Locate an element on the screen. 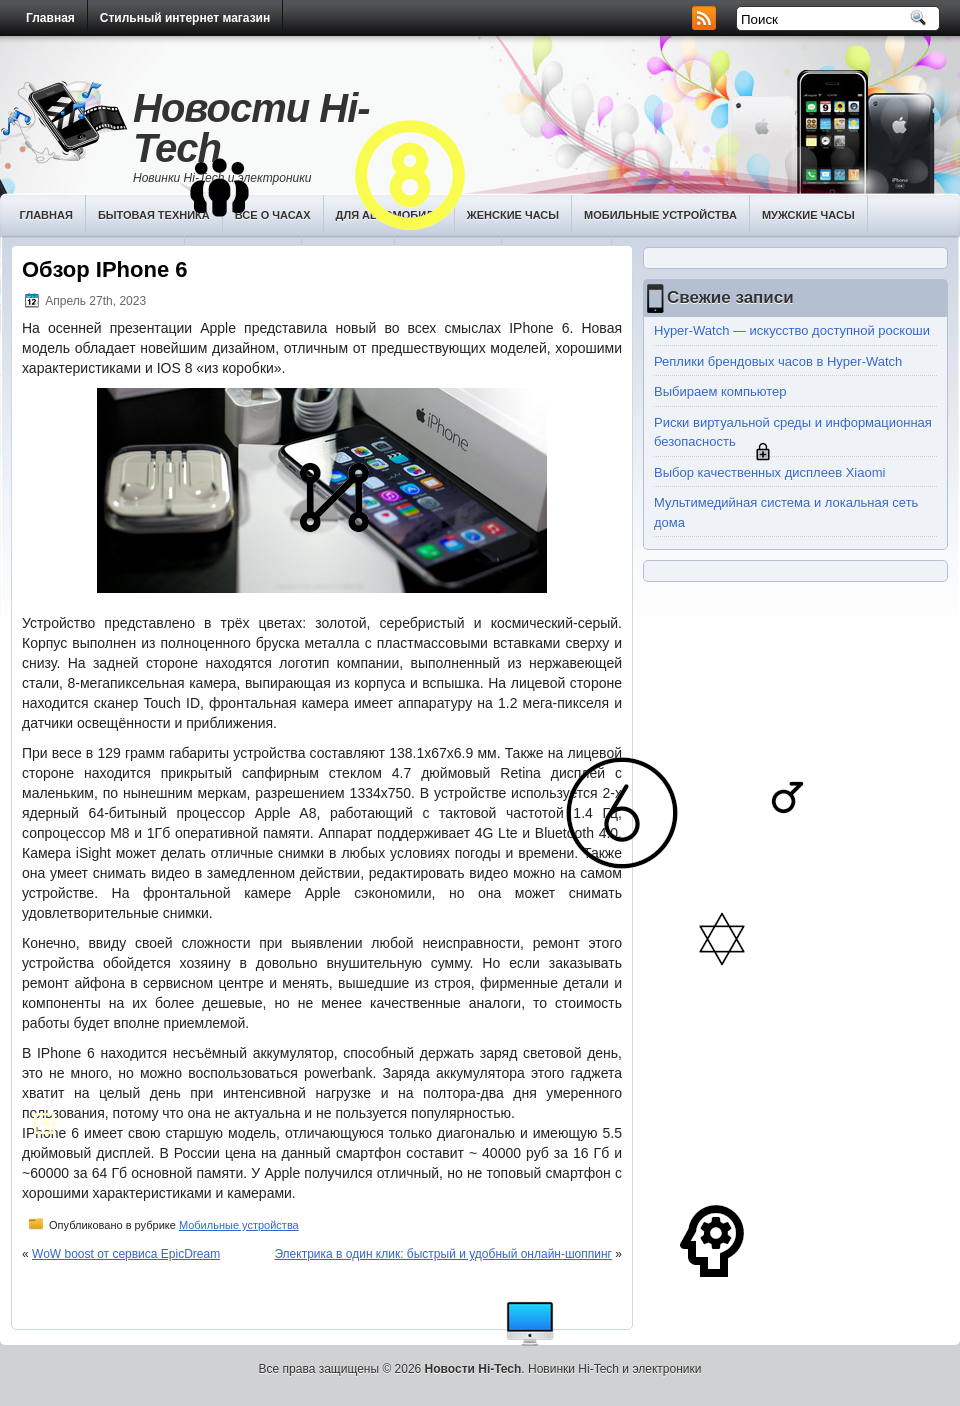 The width and height of the screenshot is (960, 1406). access desktop or computer settings is located at coordinates (530, 1324).